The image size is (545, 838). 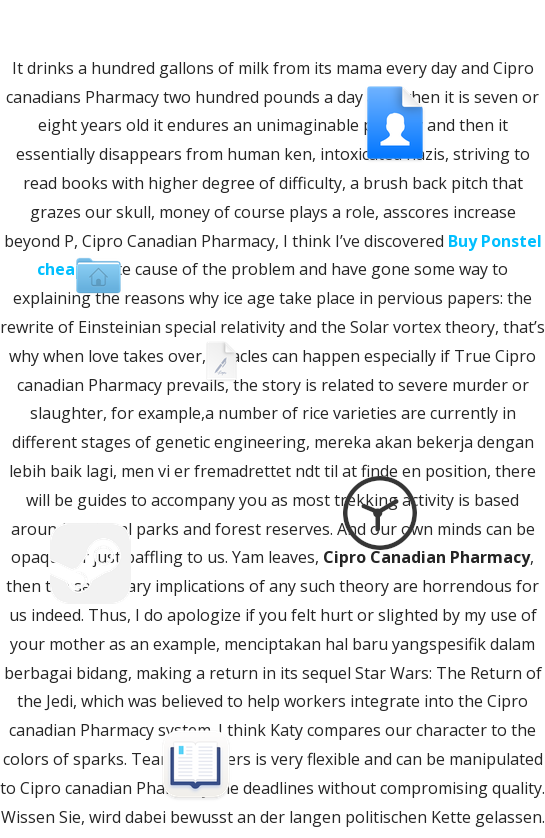 I want to click on steam app status indicator in system tray, so click(x=90, y=563).